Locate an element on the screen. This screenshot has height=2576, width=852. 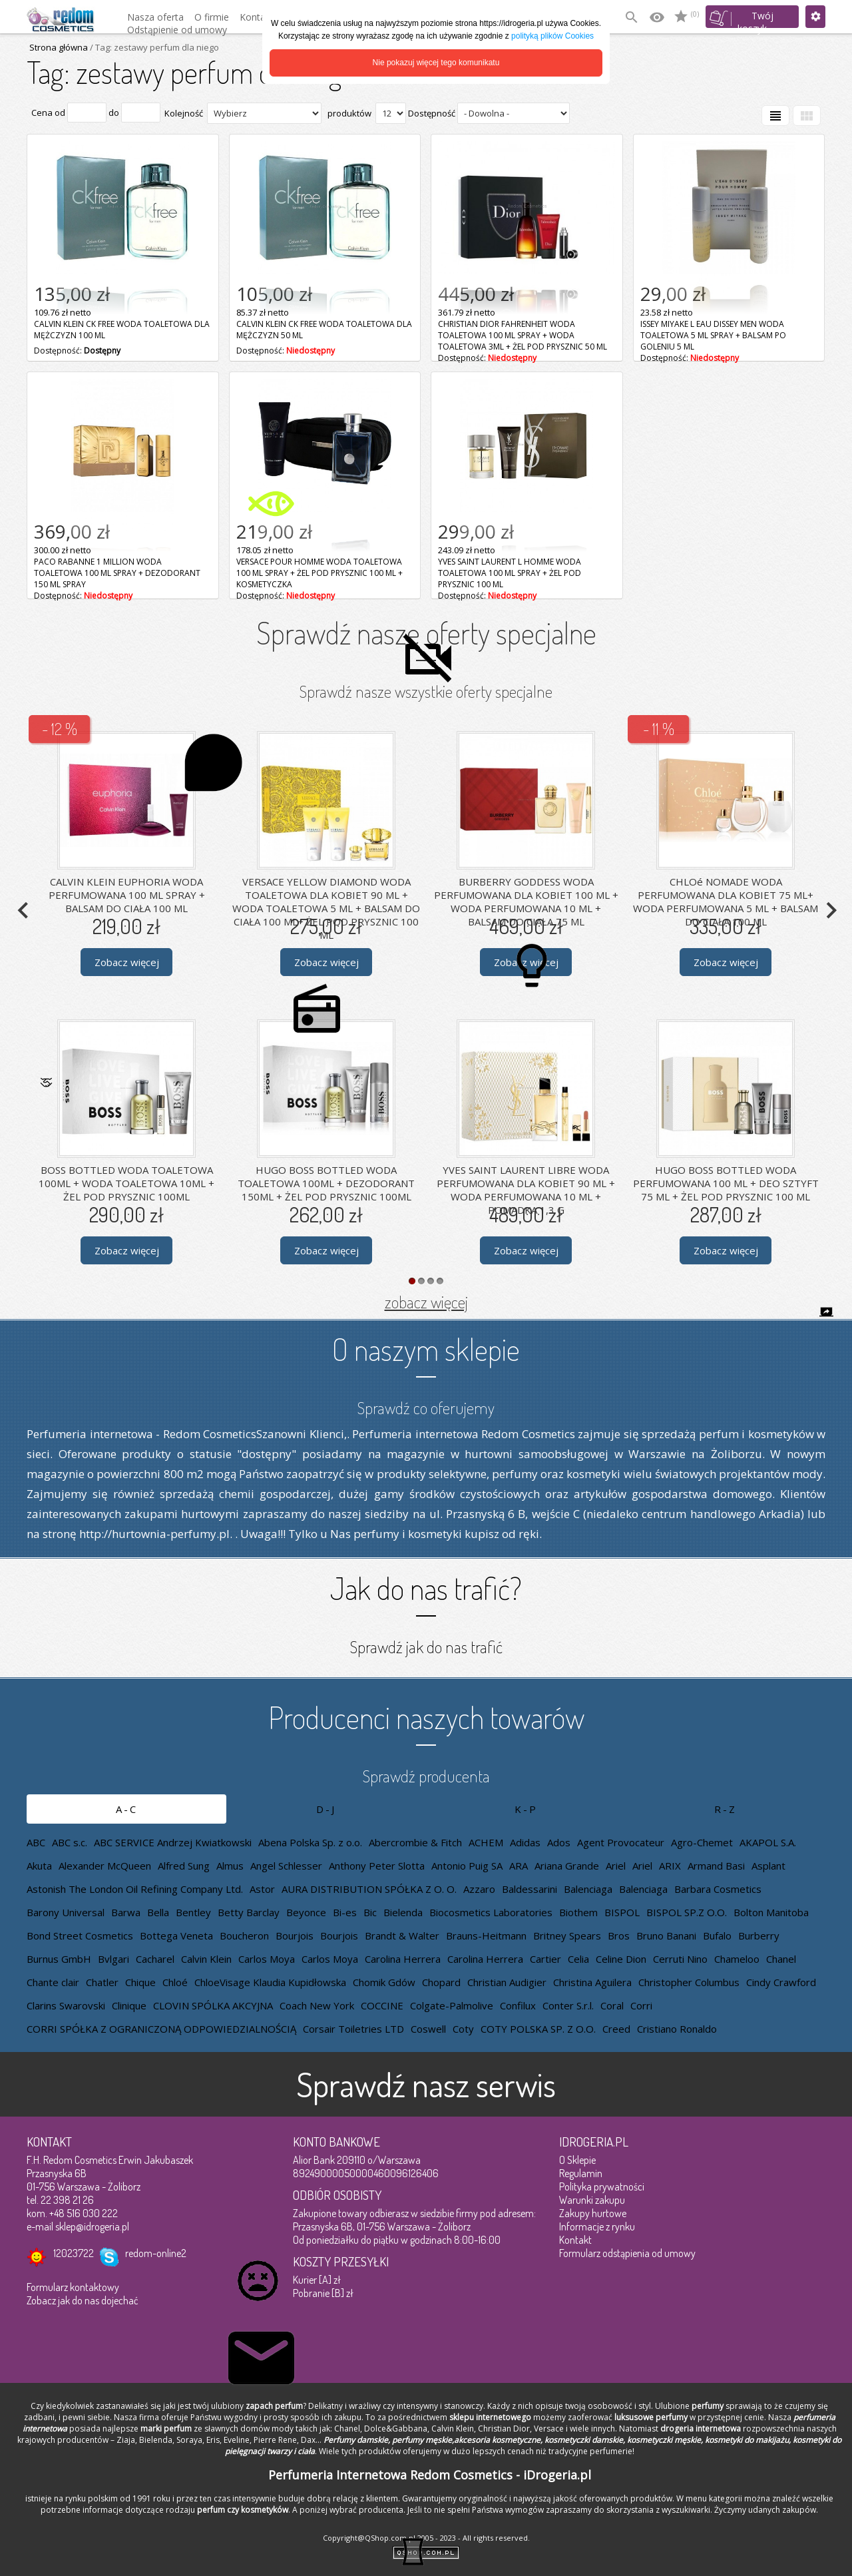
access radio or audio streaming is located at coordinates (317, 1009).